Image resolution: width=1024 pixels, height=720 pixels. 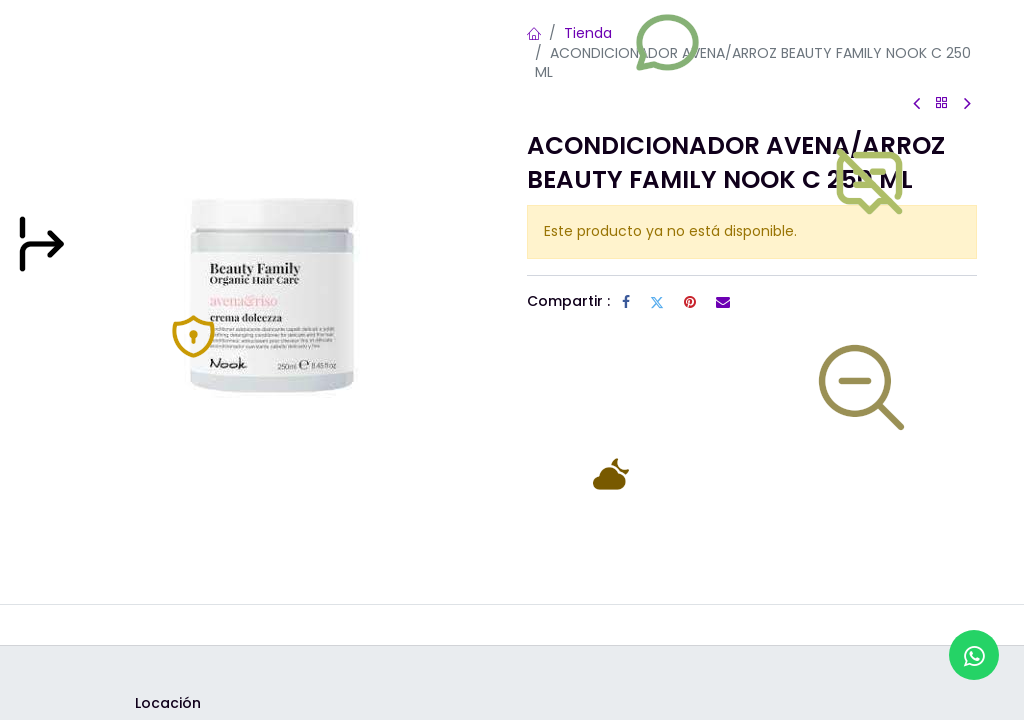 What do you see at coordinates (861, 387) in the screenshot?
I see `zoom out of the current view` at bounding box center [861, 387].